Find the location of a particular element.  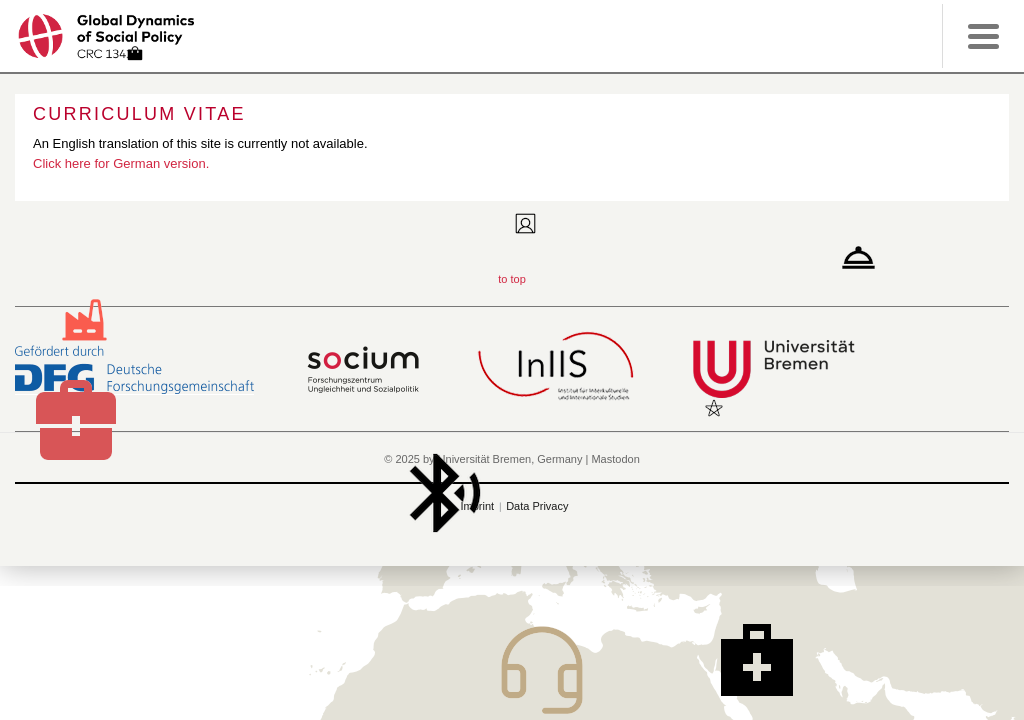

view your portfolio or work samples is located at coordinates (76, 420).